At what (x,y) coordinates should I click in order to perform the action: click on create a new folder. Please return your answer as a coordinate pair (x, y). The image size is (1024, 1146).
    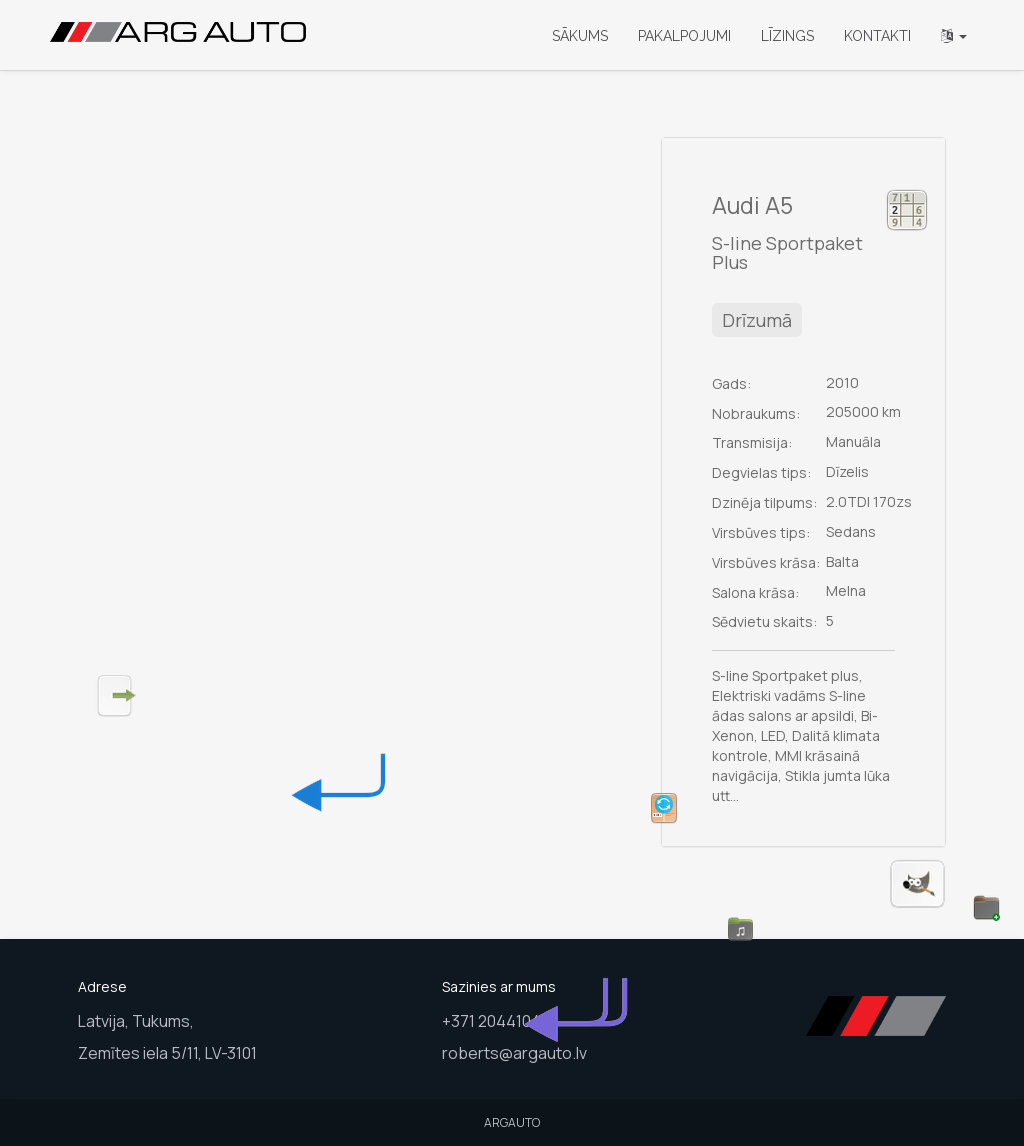
    Looking at the image, I should click on (986, 907).